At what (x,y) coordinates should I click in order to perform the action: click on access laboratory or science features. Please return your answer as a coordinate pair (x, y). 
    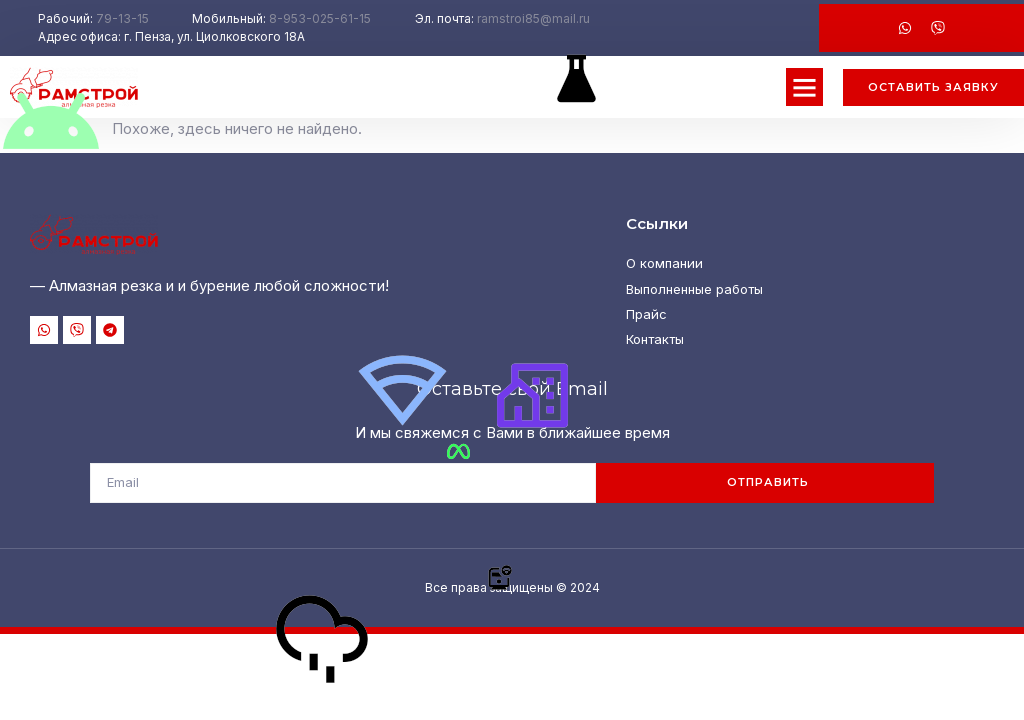
    Looking at the image, I should click on (576, 78).